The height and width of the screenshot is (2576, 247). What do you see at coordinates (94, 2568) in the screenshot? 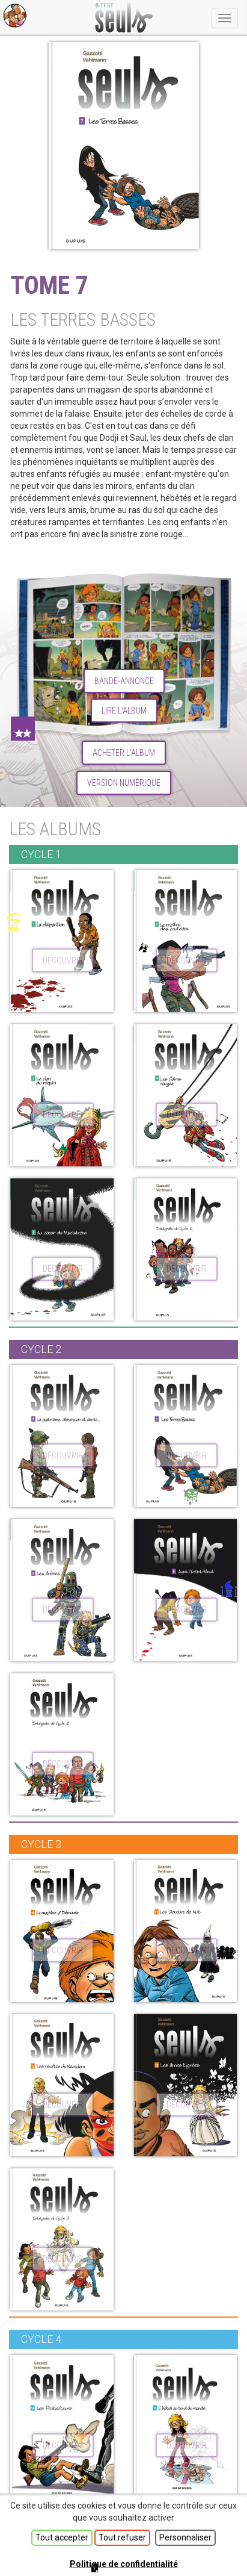
I see `seven of spades playing card` at bounding box center [94, 2568].